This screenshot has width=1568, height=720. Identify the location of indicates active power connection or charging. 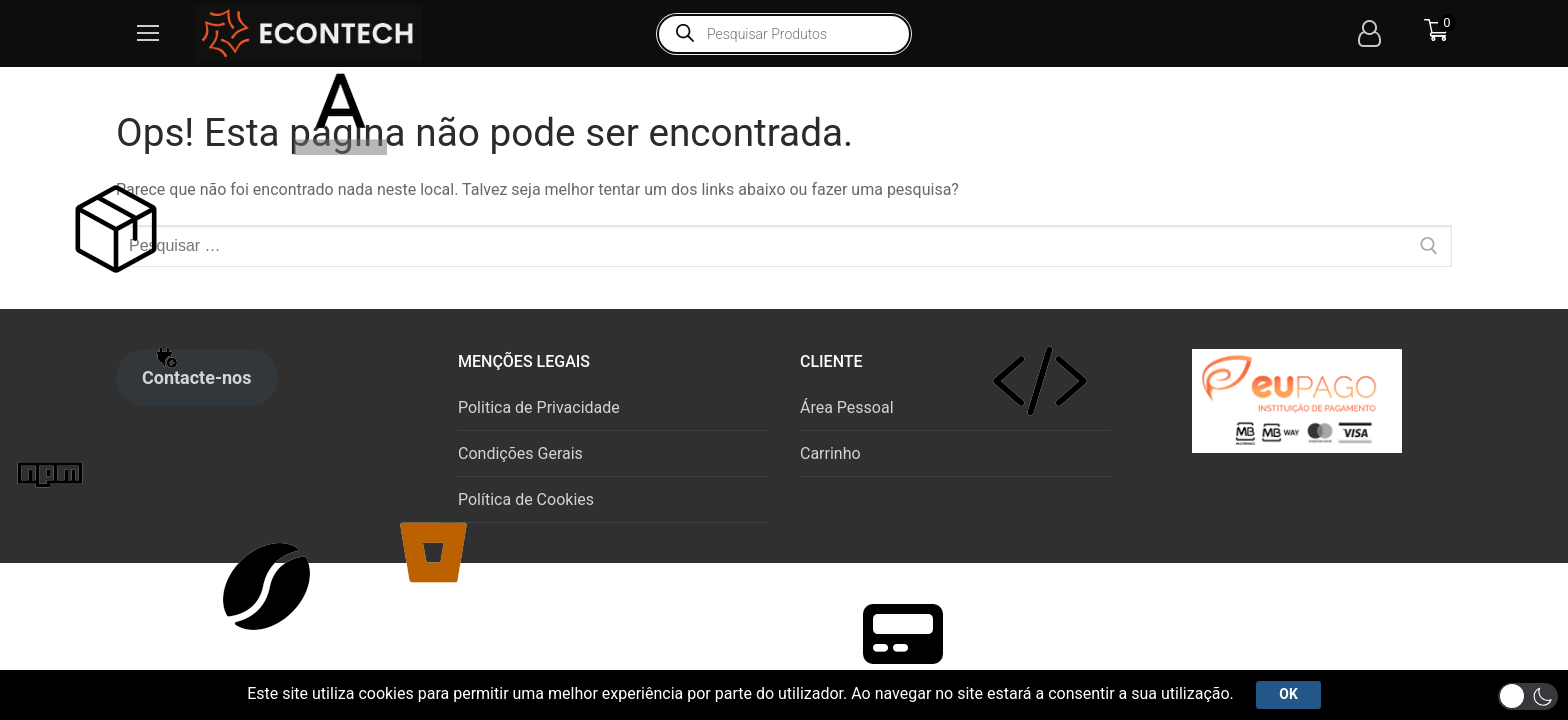
(165, 357).